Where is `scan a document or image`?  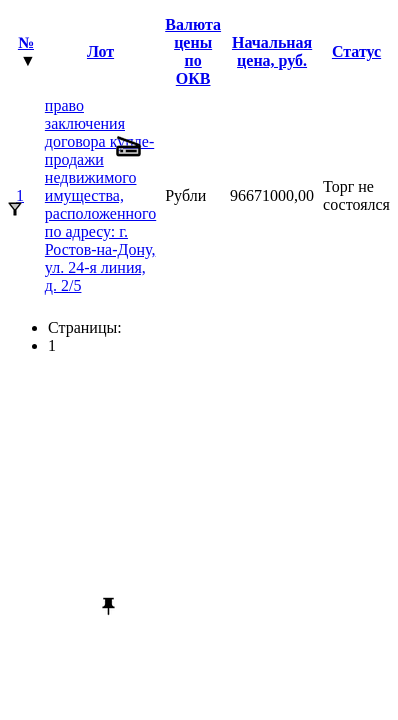
scan a document or image is located at coordinates (128, 145).